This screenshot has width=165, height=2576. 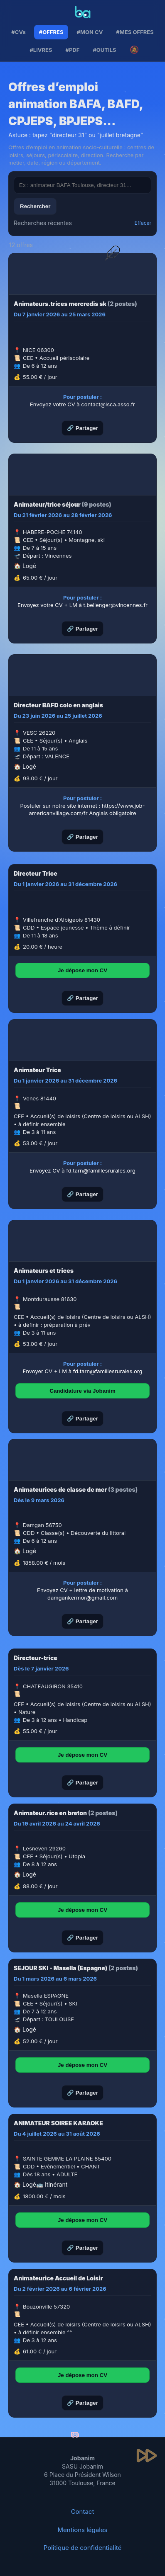 I want to click on compose a new post or message, so click(x=112, y=253).